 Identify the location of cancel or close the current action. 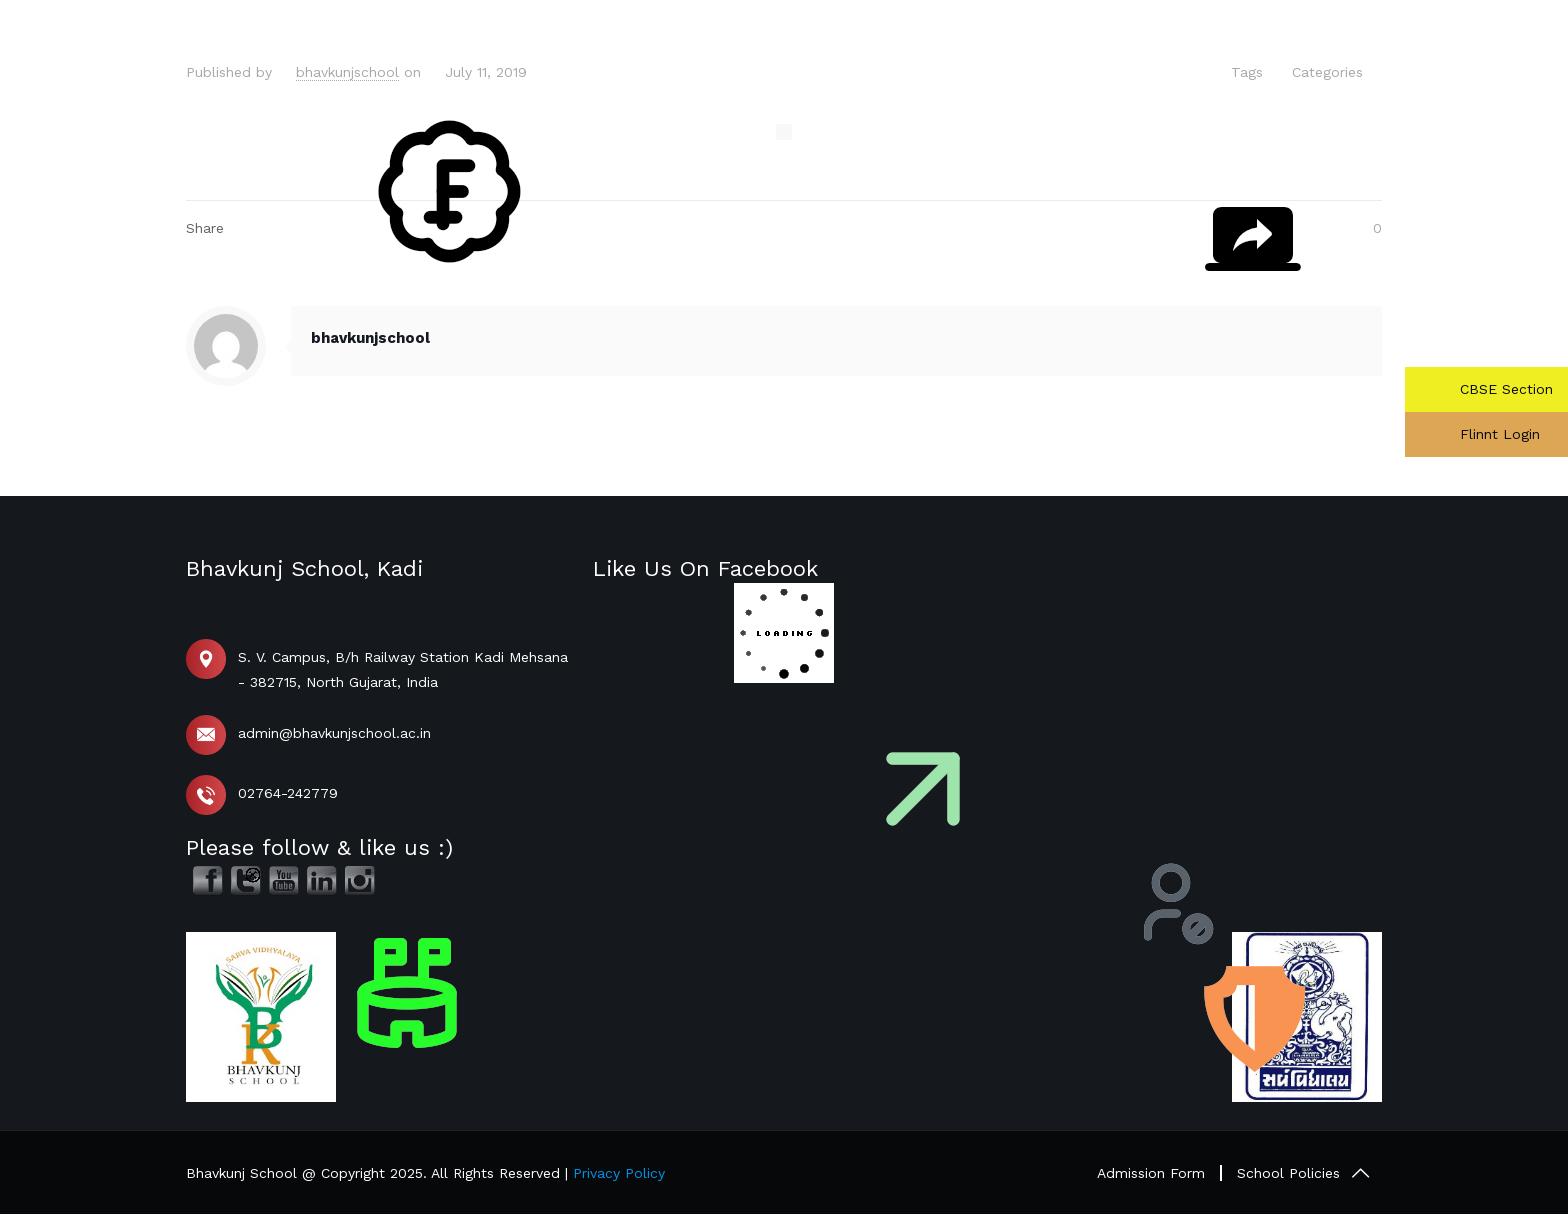
(253, 875).